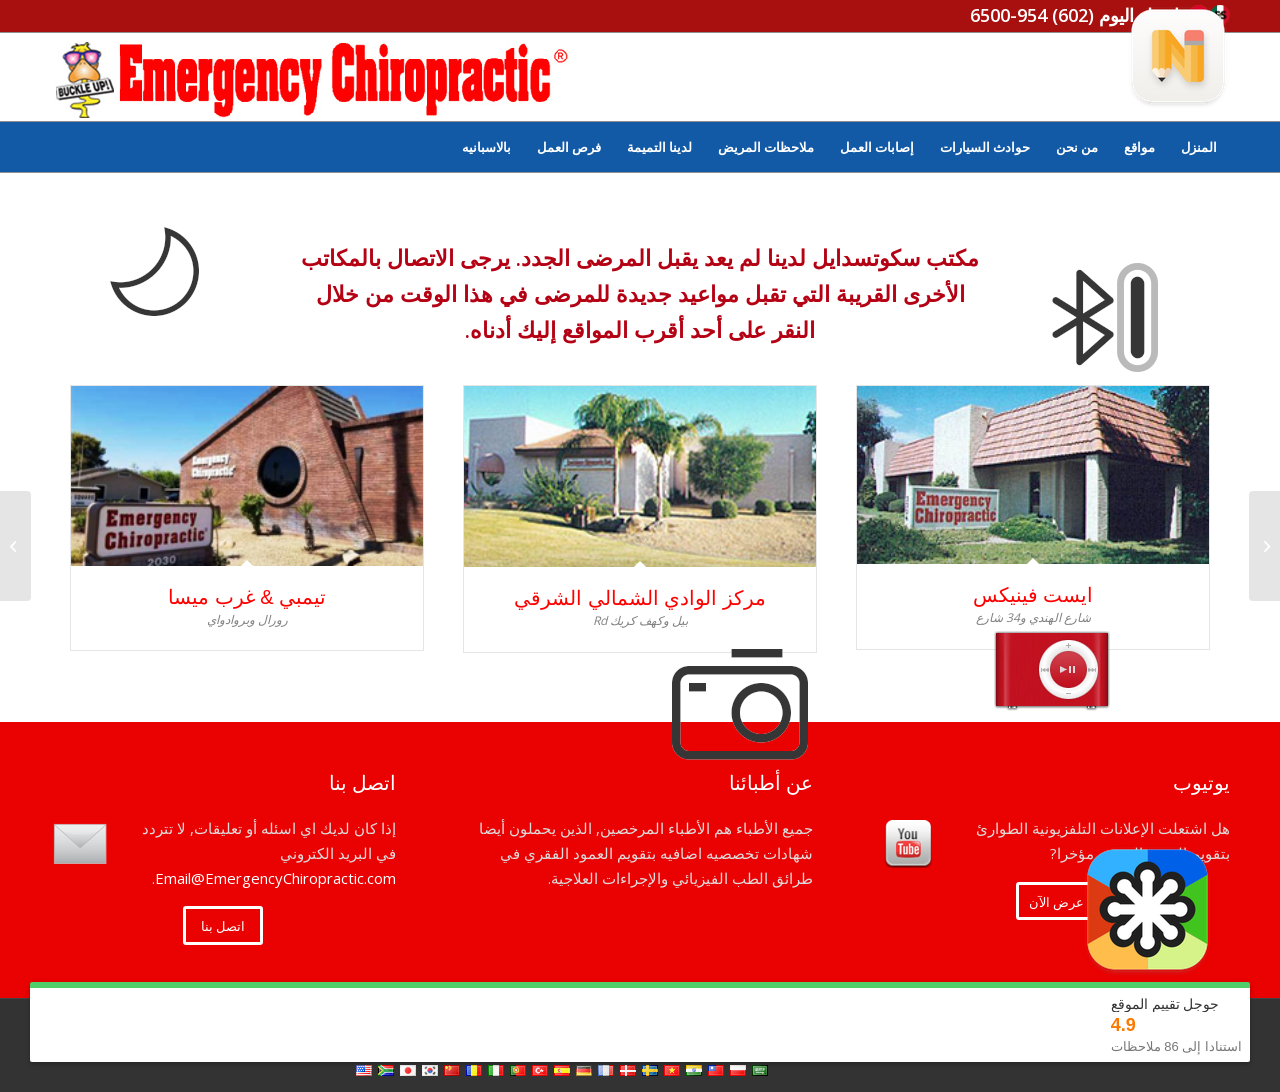  What do you see at coordinates (154, 271) in the screenshot?
I see `indicates half-width input mode is active in fcitx` at bounding box center [154, 271].